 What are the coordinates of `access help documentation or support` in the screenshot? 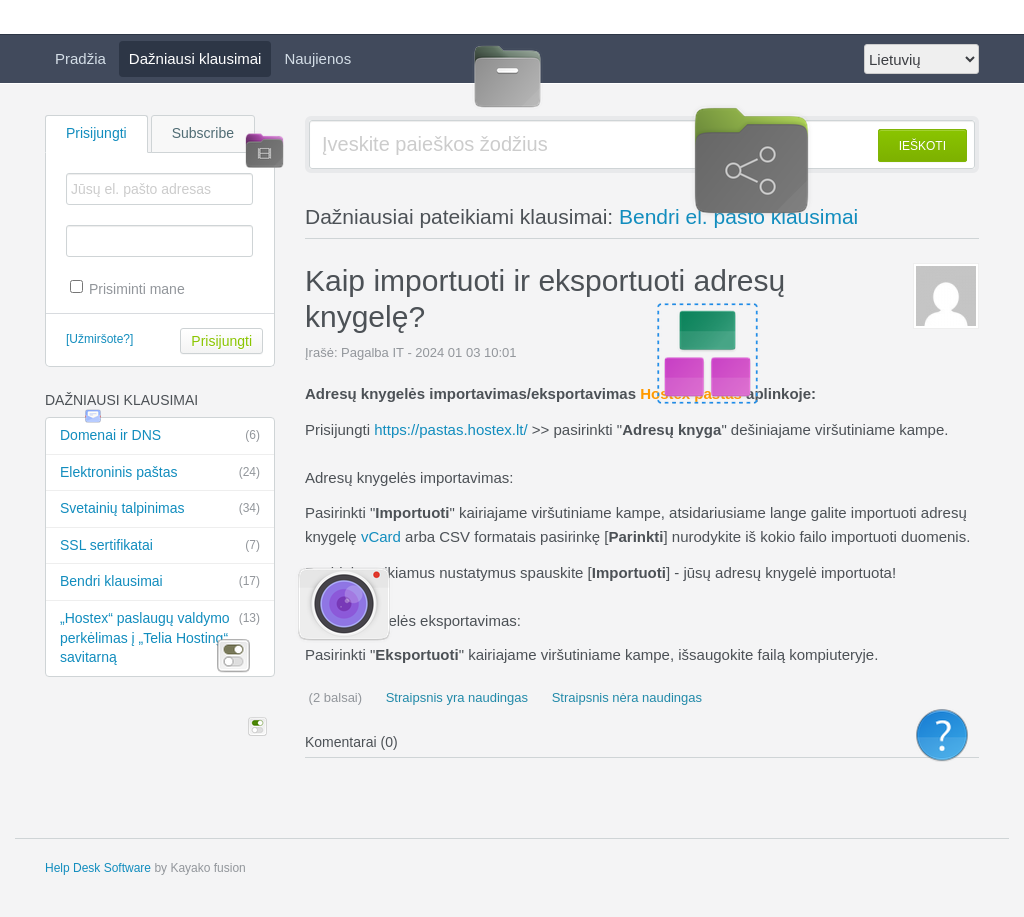 It's located at (942, 735).